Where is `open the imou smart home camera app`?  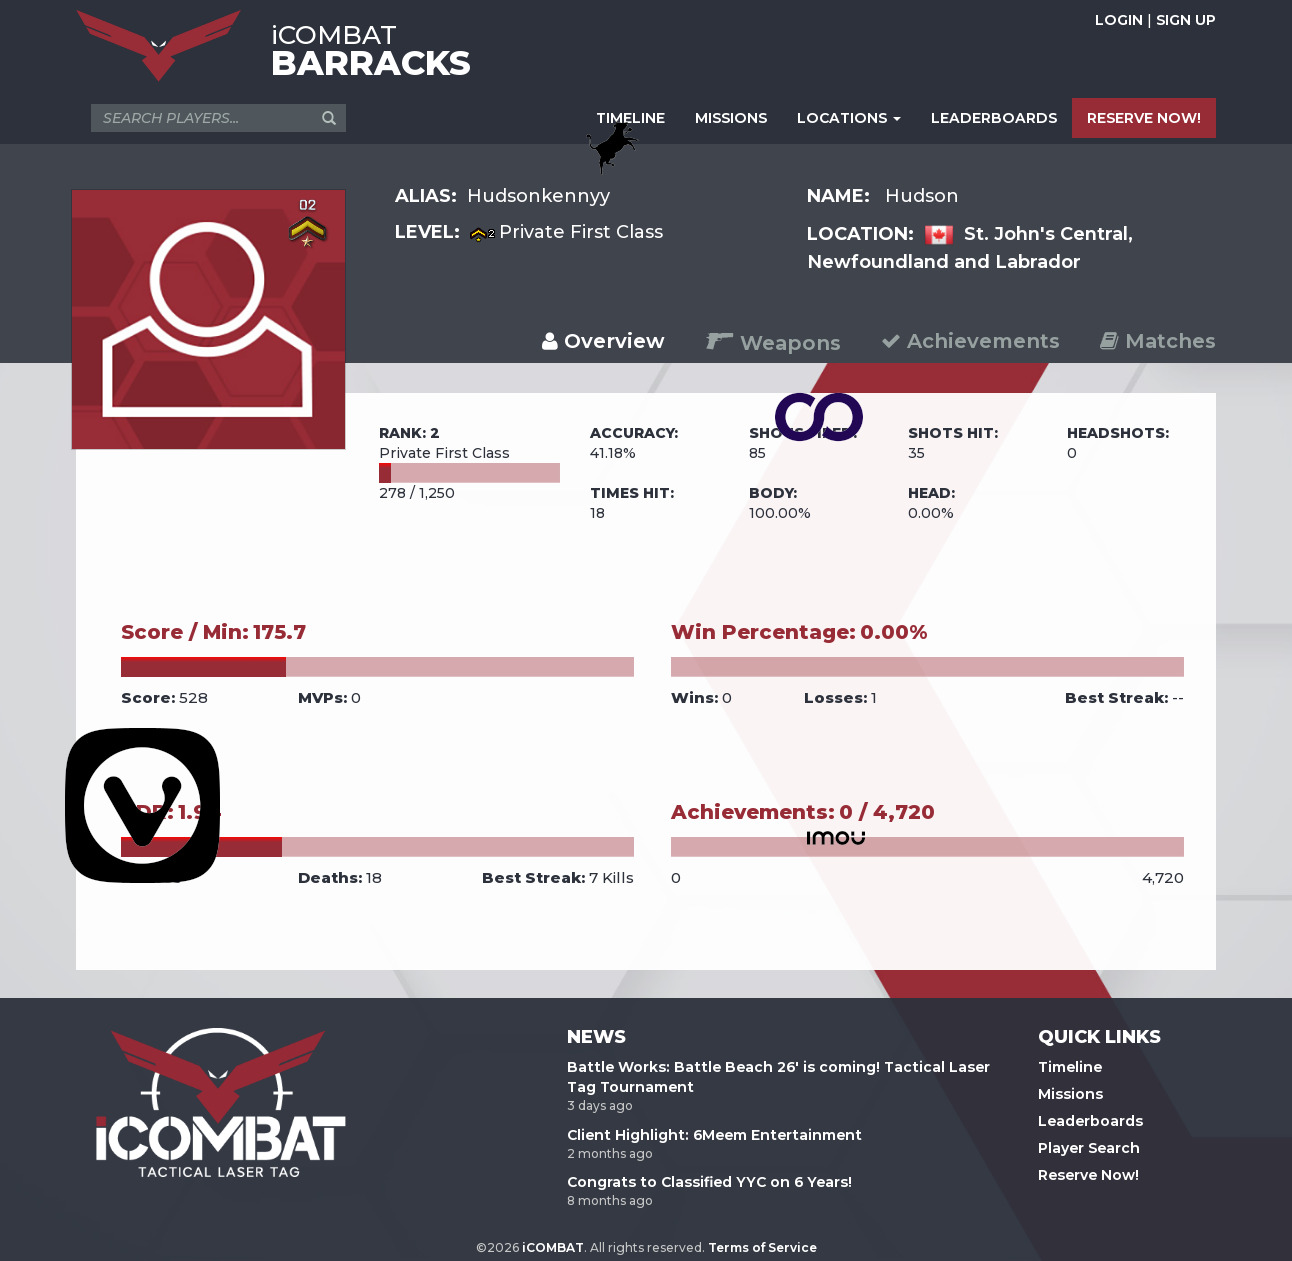
open the imou smart home camera app is located at coordinates (836, 838).